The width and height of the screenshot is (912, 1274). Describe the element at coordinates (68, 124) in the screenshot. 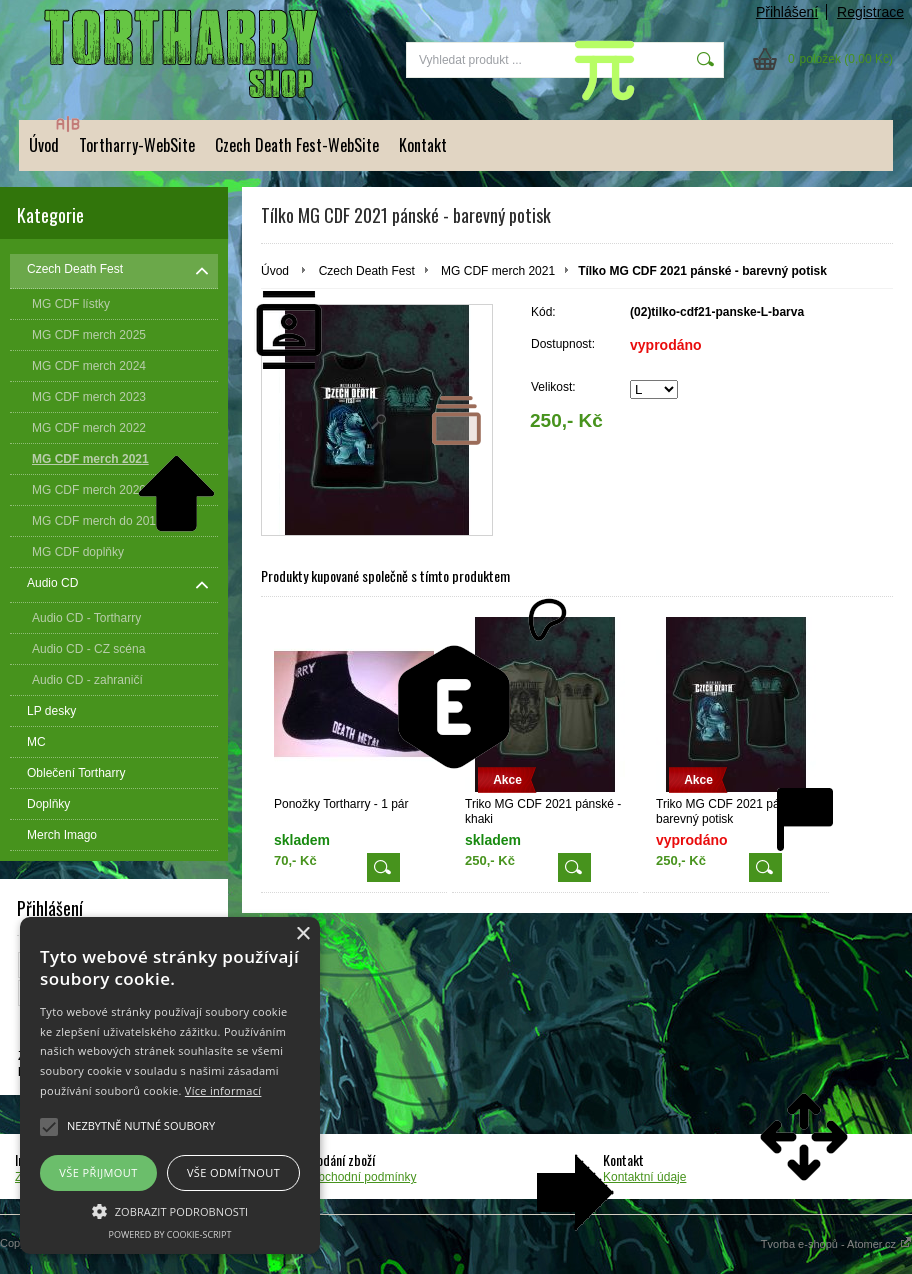

I see `toggle between A/B testing variants` at that location.